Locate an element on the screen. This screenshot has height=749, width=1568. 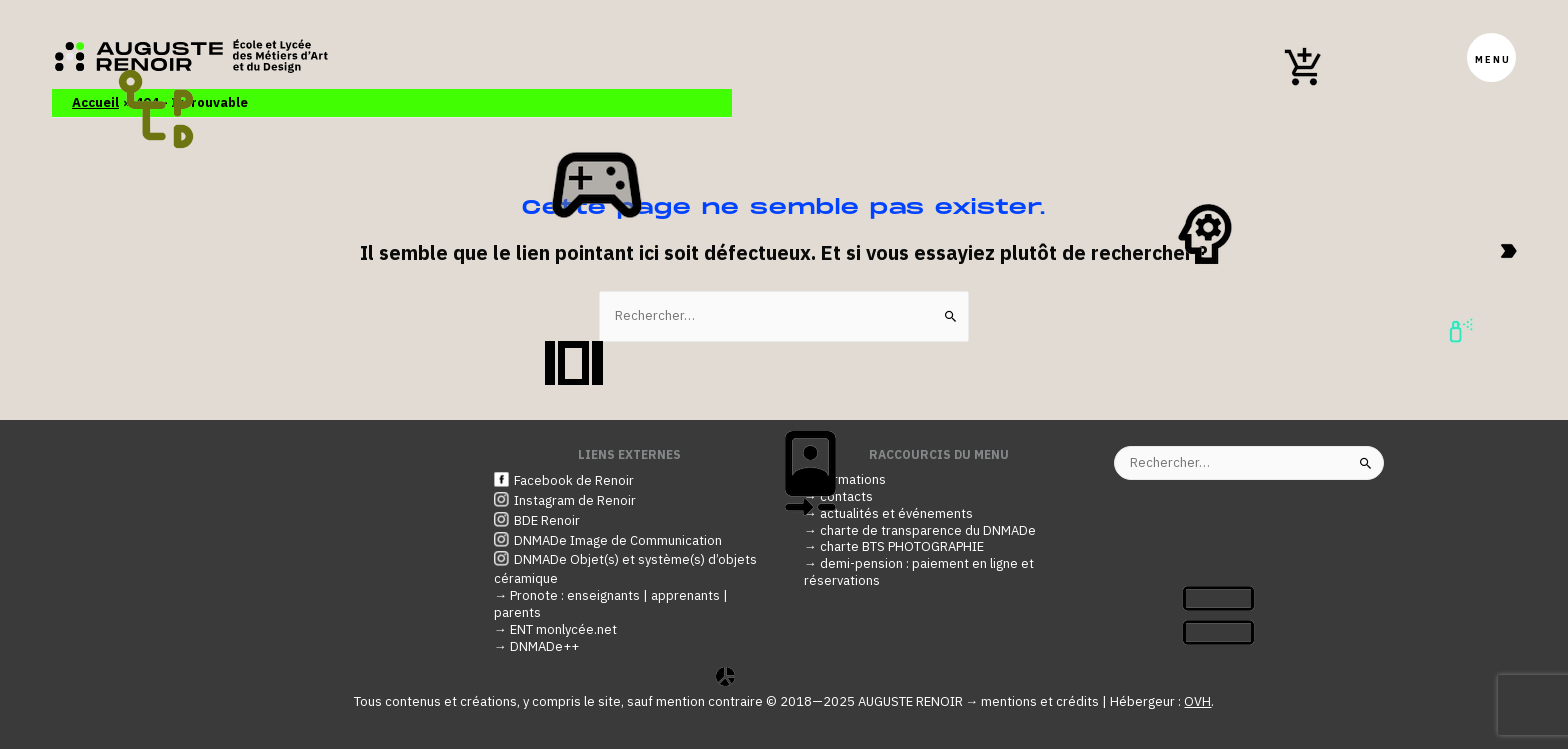
apply spray or mist effect is located at coordinates (1460, 330).